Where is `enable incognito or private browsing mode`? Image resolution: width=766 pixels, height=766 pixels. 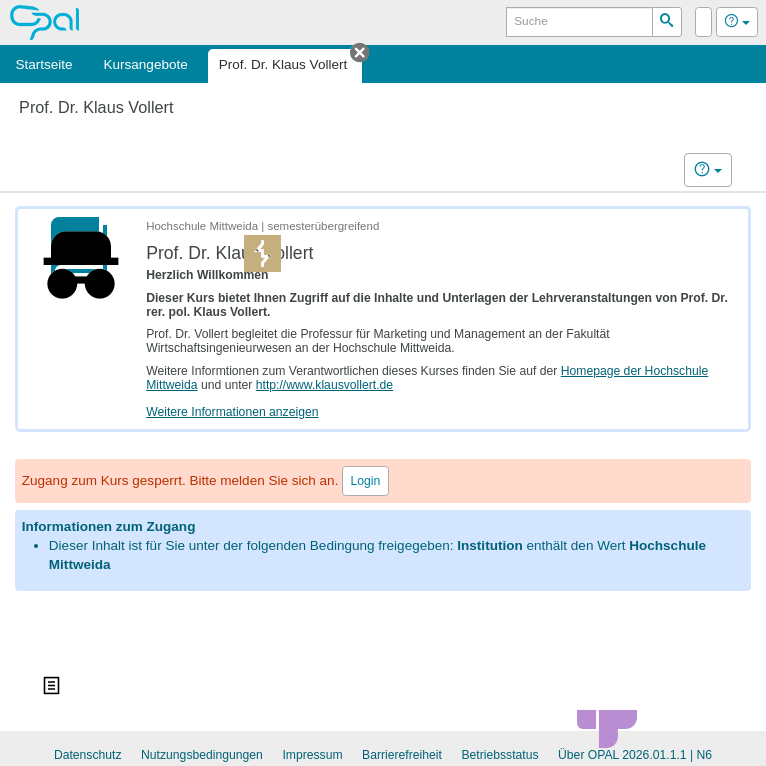
enable incognito or private browsing mode is located at coordinates (81, 265).